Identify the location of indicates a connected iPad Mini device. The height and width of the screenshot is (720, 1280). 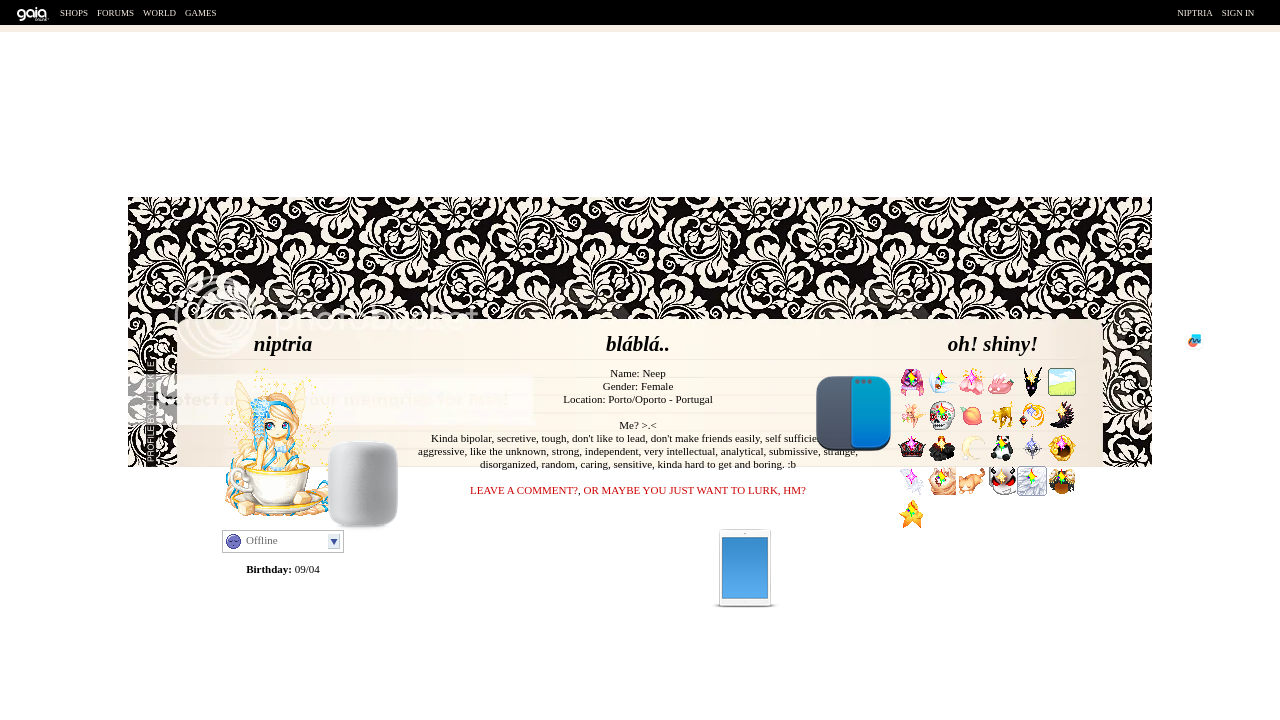
(745, 561).